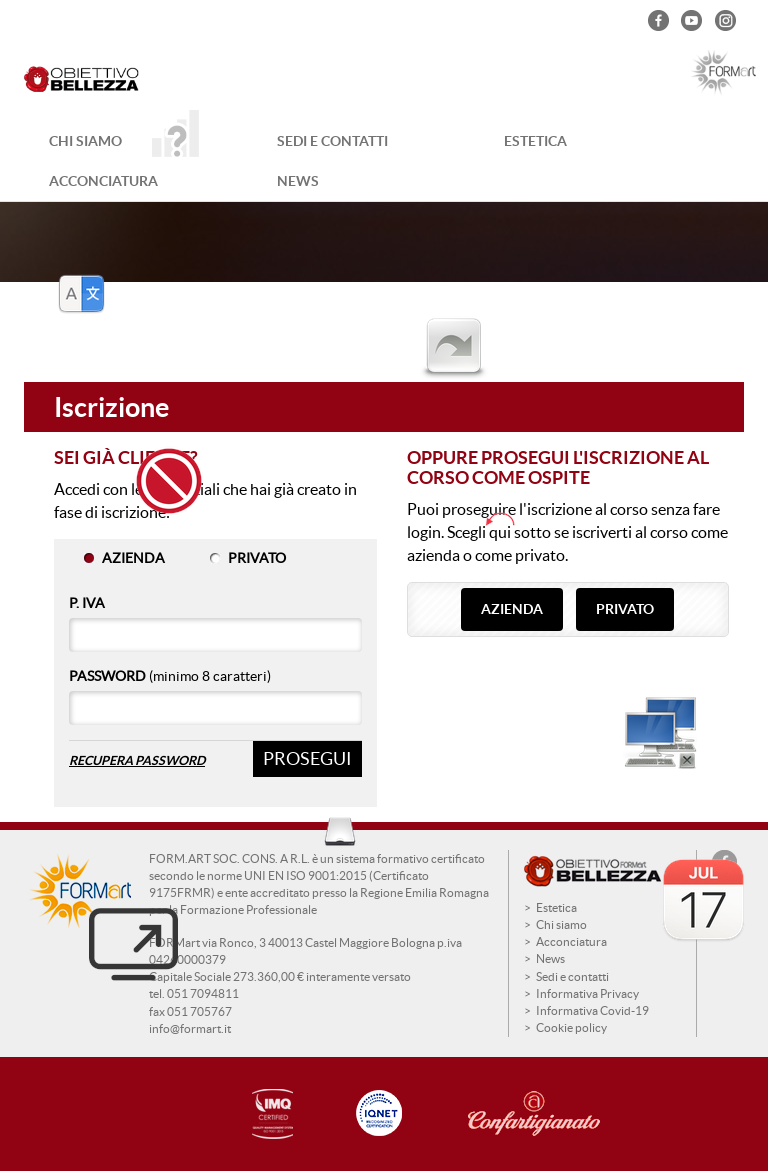 The width and height of the screenshot is (768, 1172). Describe the element at coordinates (703, 899) in the screenshot. I see `view calendar events and reminders` at that location.